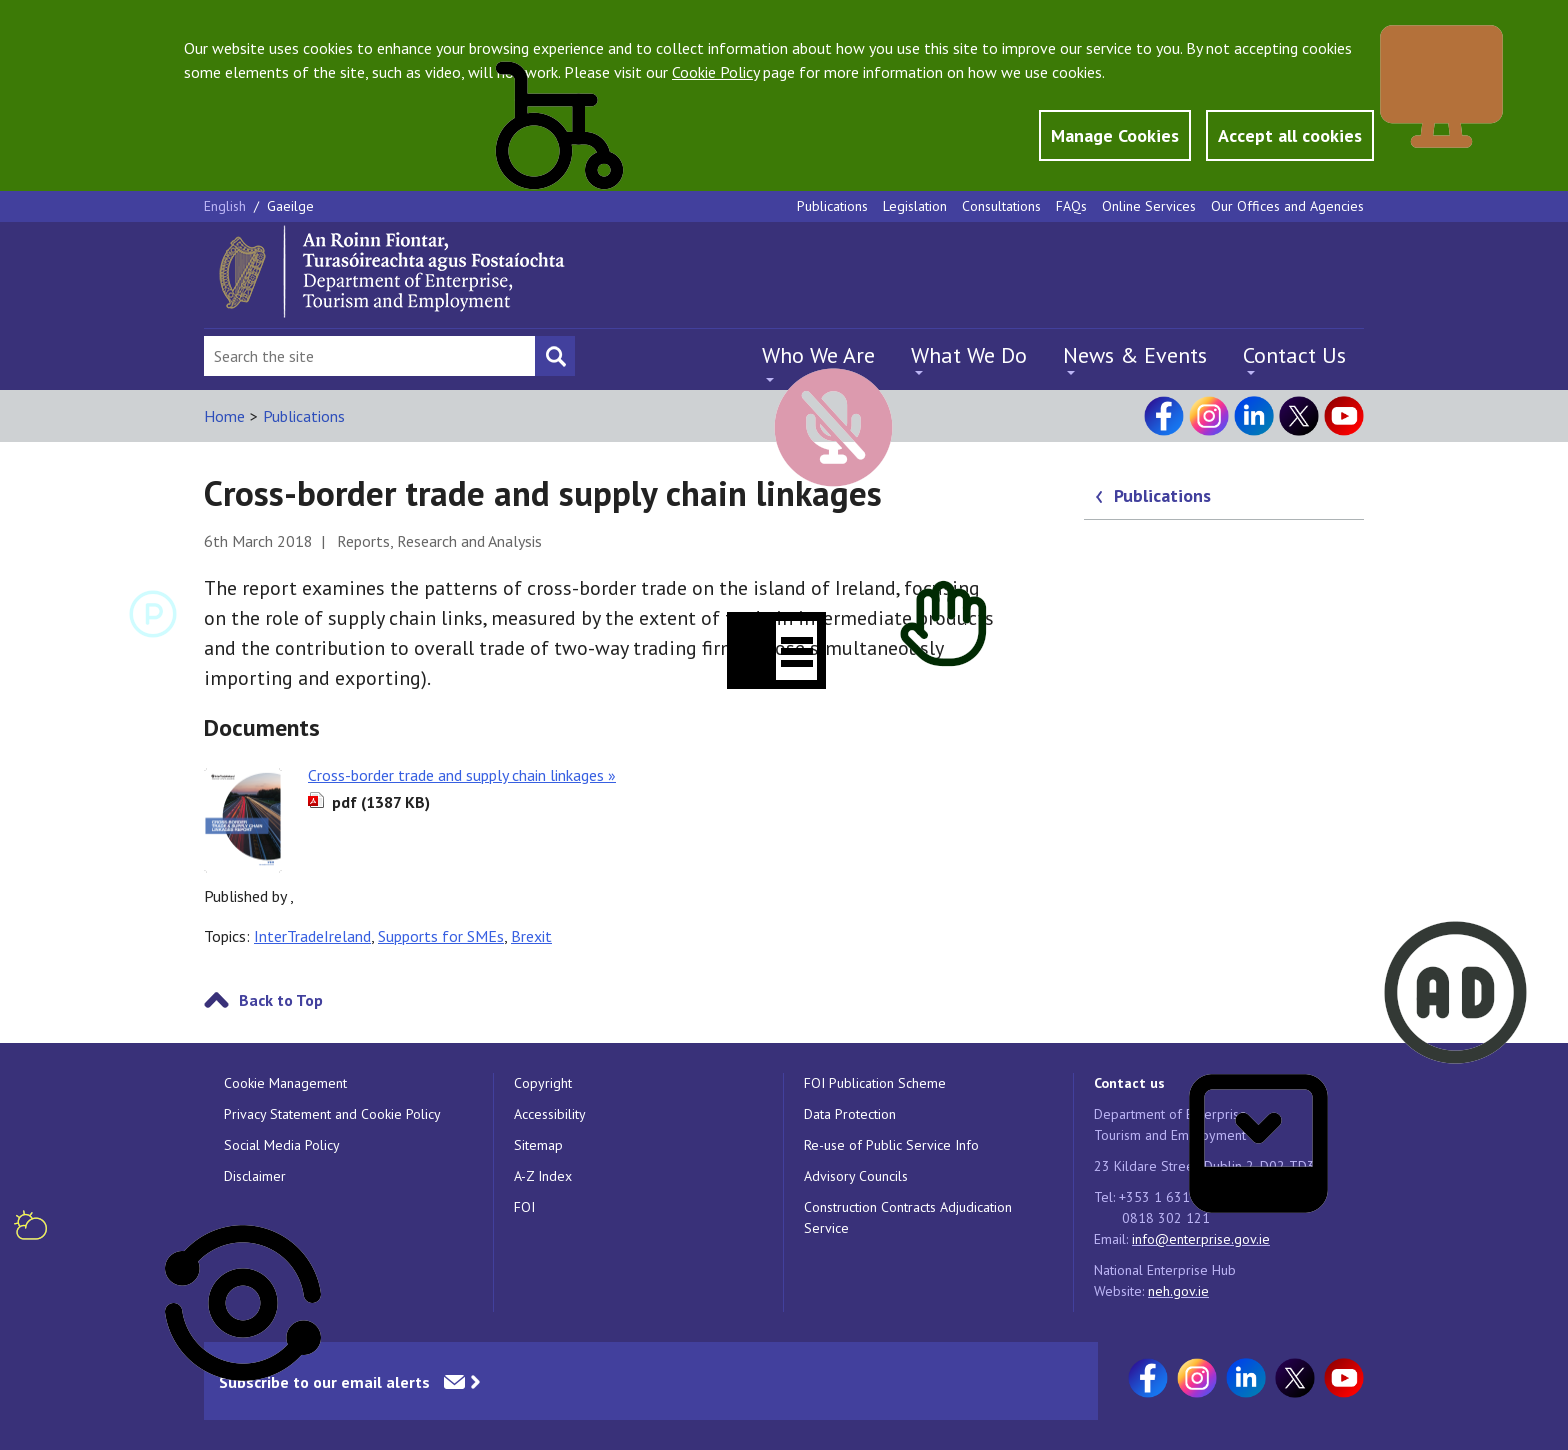 The width and height of the screenshot is (1568, 1450). Describe the element at coordinates (776, 648) in the screenshot. I see `switch to reader mode for distraction-free reading` at that location.